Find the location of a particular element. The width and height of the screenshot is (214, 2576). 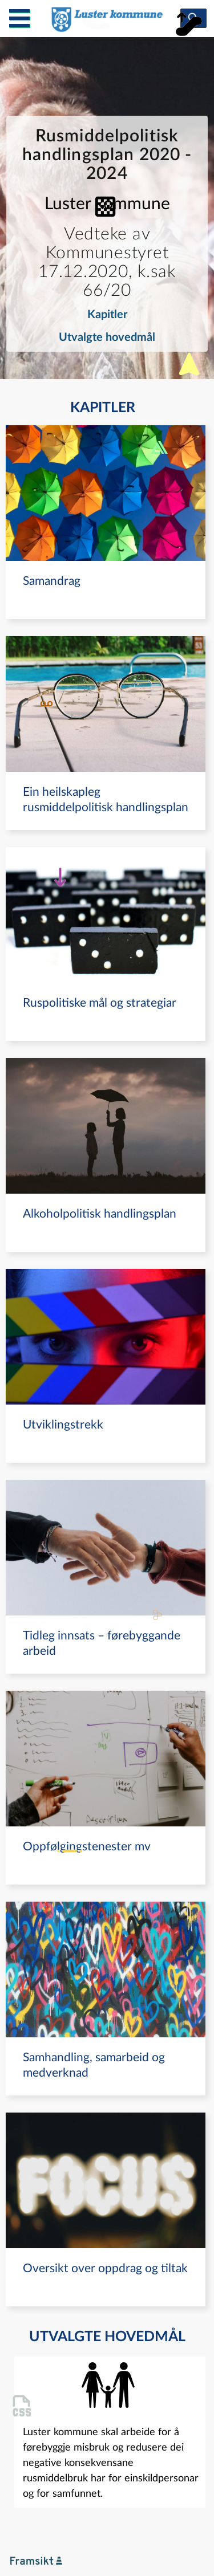

play chess or board games is located at coordinates (105, 206).